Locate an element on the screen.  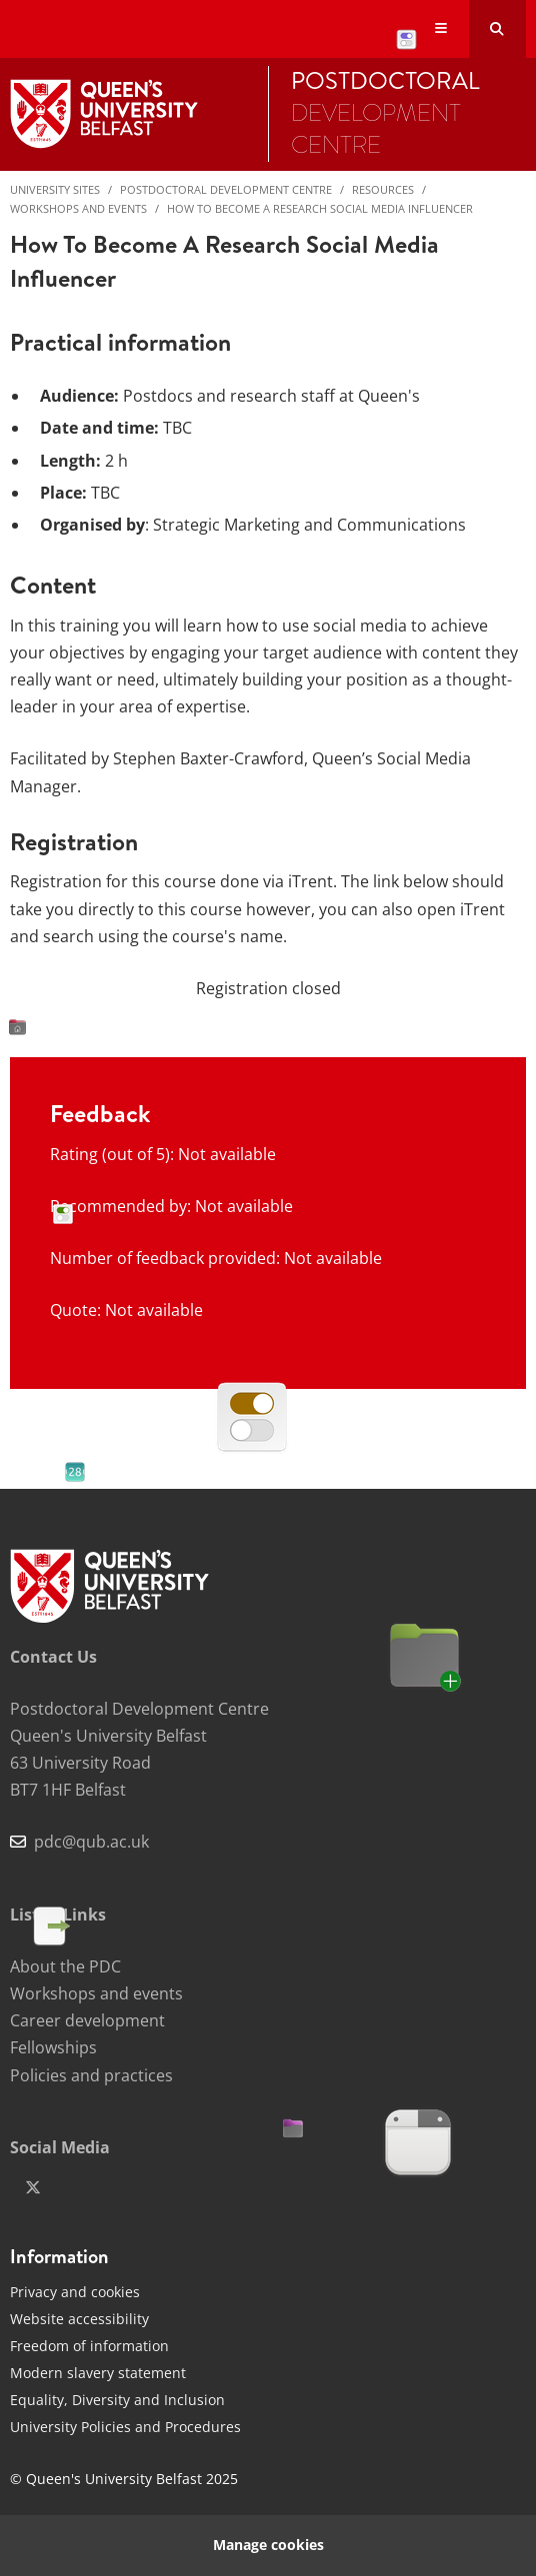
indicates a folder is ready to accept a dragged item is located at coordinates (293, 2128).